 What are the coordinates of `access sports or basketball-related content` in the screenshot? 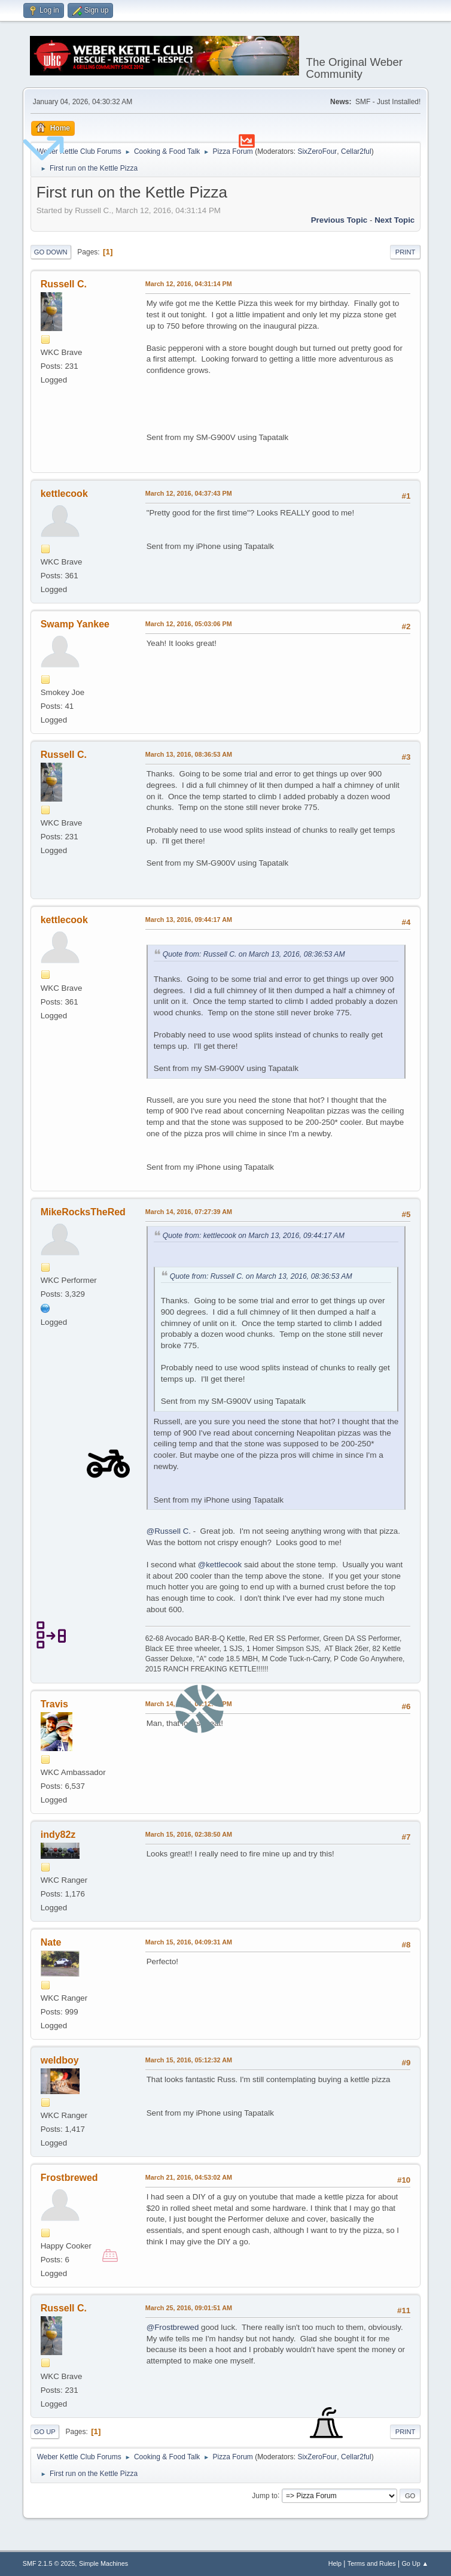 It's located at (199, 1709).